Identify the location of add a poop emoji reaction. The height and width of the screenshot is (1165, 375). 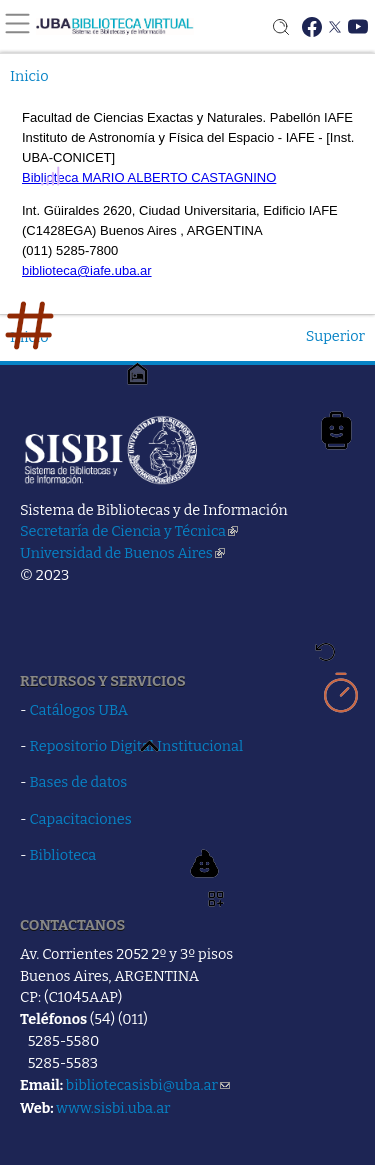
(204, 863).